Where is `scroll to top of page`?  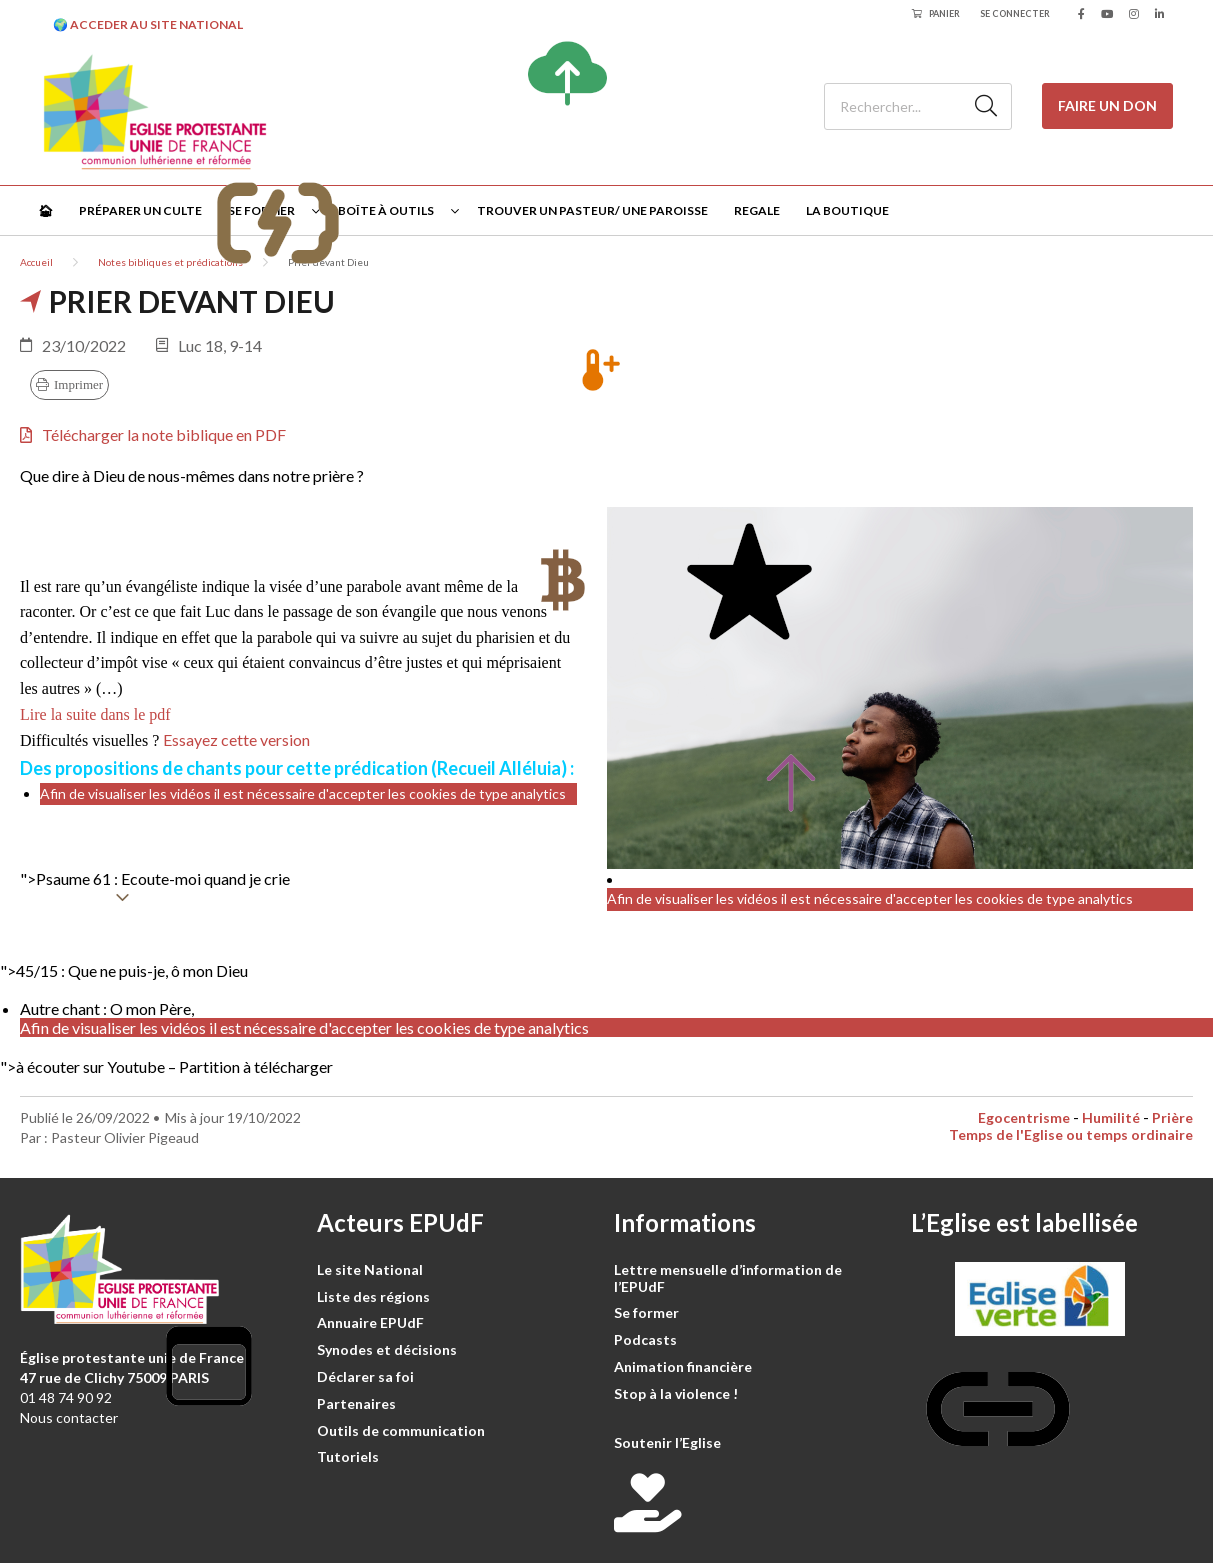 scroll to top of page is located at coordinates (791, 783).